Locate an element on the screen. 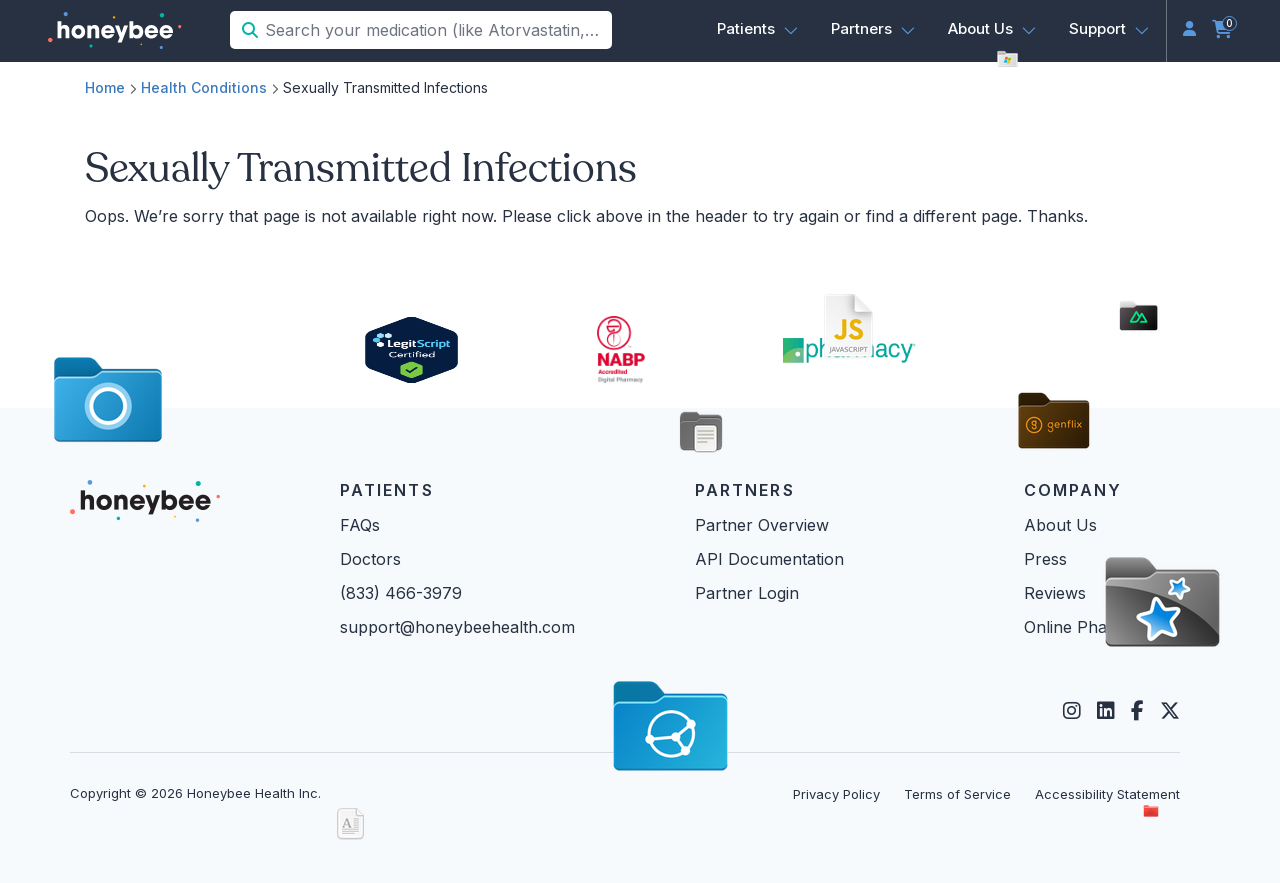 This screenshot has height=883, width=1280. open windows 7 system files folder is located at coordinates (1007, 59).